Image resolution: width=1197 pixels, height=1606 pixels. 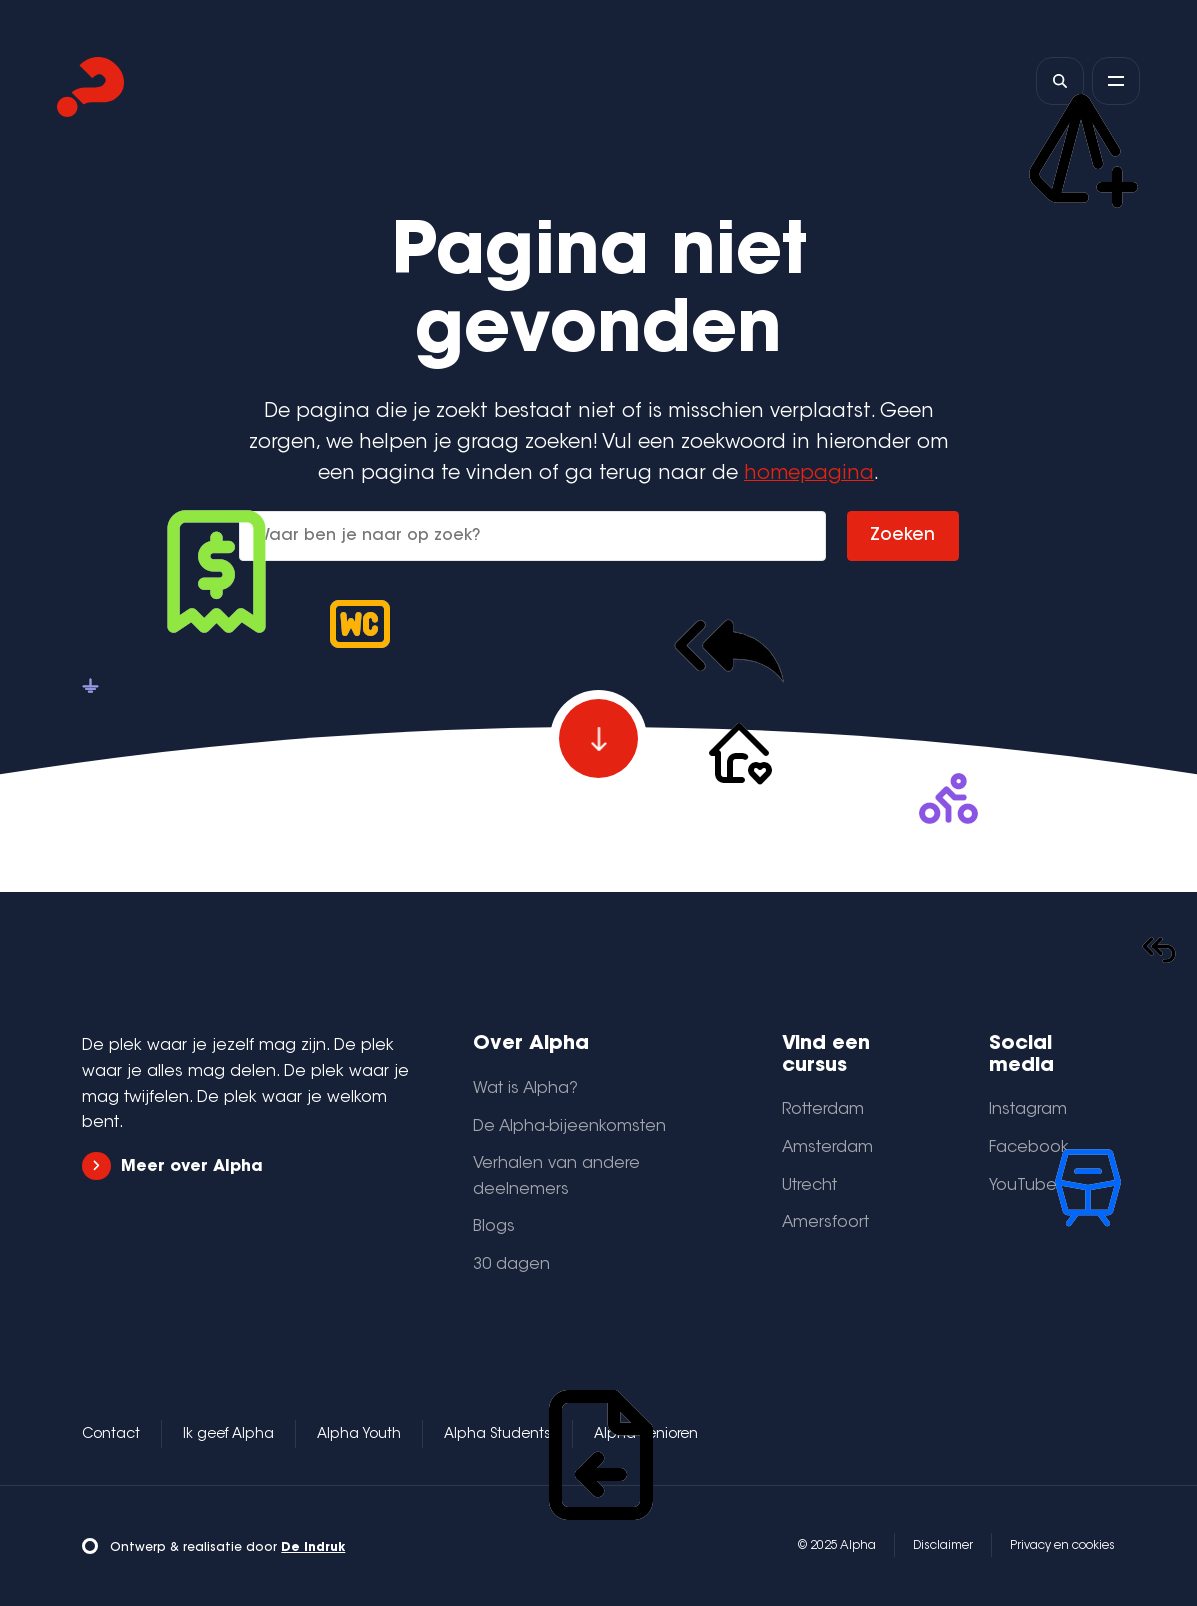 I want to click on view purchase receipt or transaction details, so click(x=216, y=571).